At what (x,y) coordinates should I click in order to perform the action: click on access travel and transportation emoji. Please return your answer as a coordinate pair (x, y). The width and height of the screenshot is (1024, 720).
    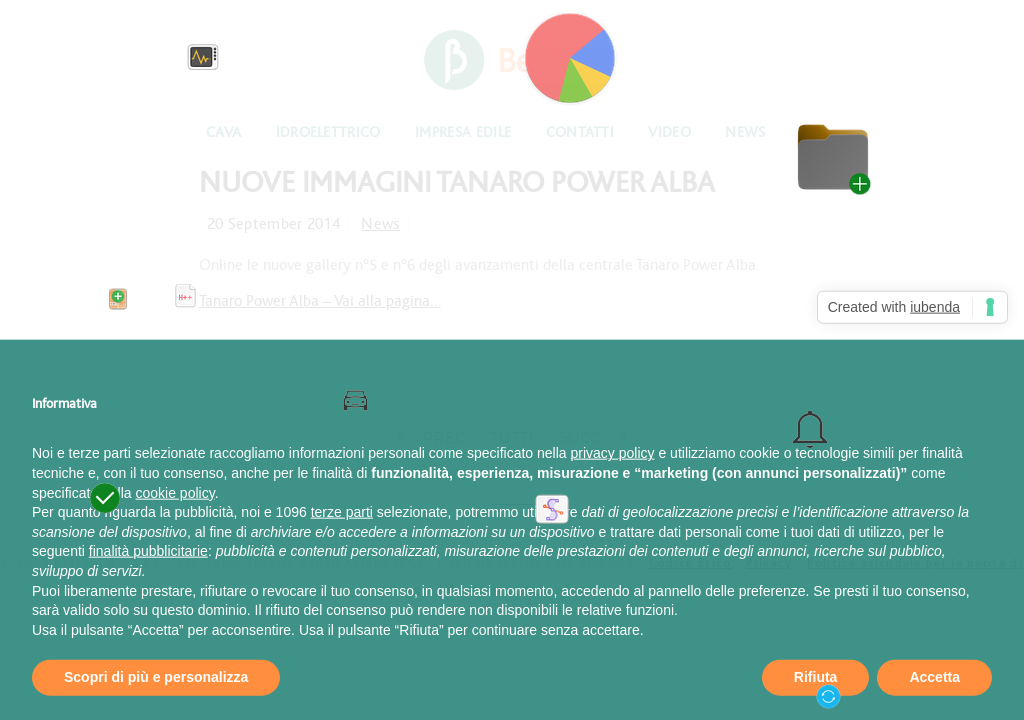
    Looking at the image, I should click on (355, 400).